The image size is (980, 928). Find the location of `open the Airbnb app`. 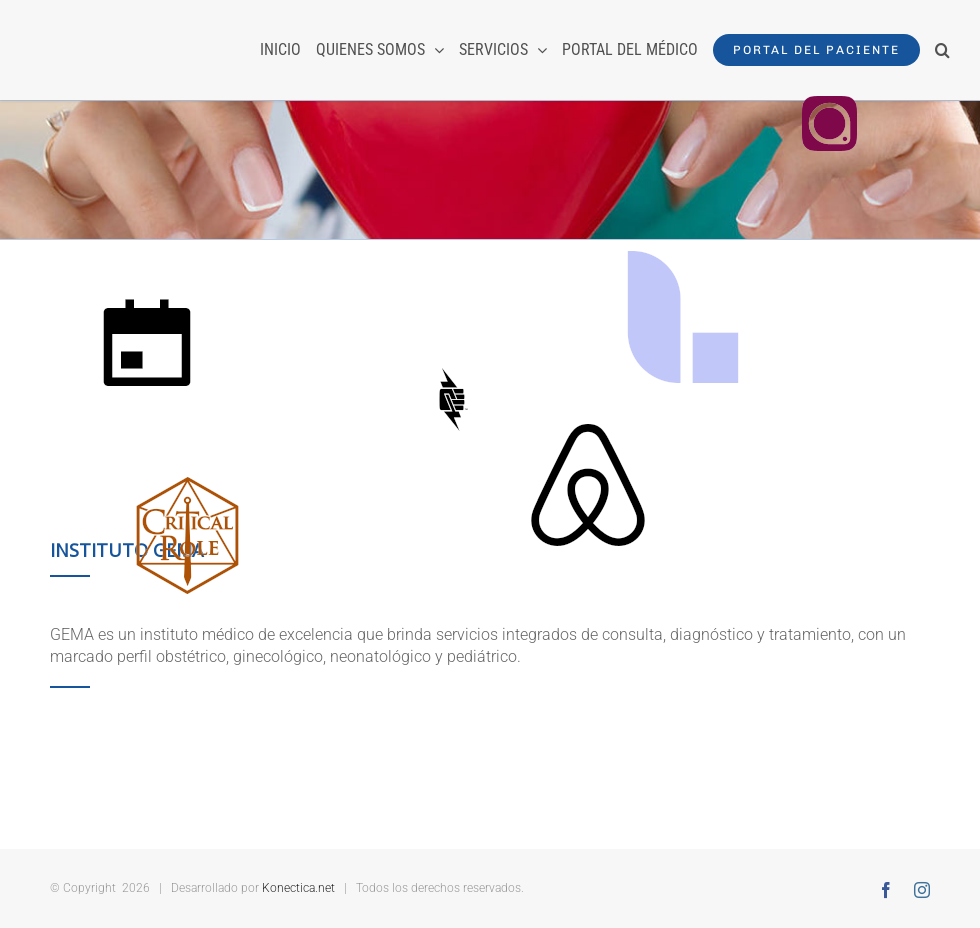

open the Airbnb app is located at coordinates (588, 485).